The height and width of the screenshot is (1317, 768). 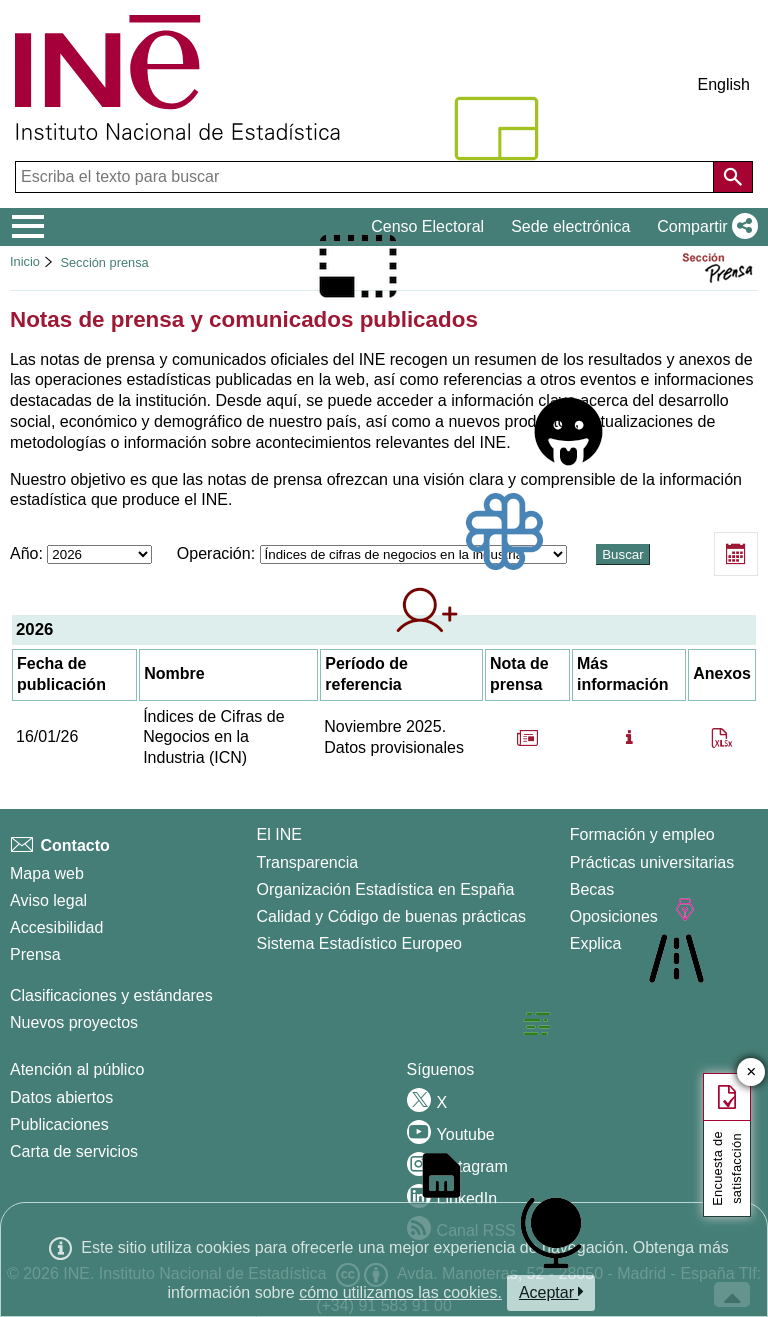 What do you see at coordinates (441, 1175) in the screenshot?
I see `manage sim card settings` at bounding box center [441, 1175].